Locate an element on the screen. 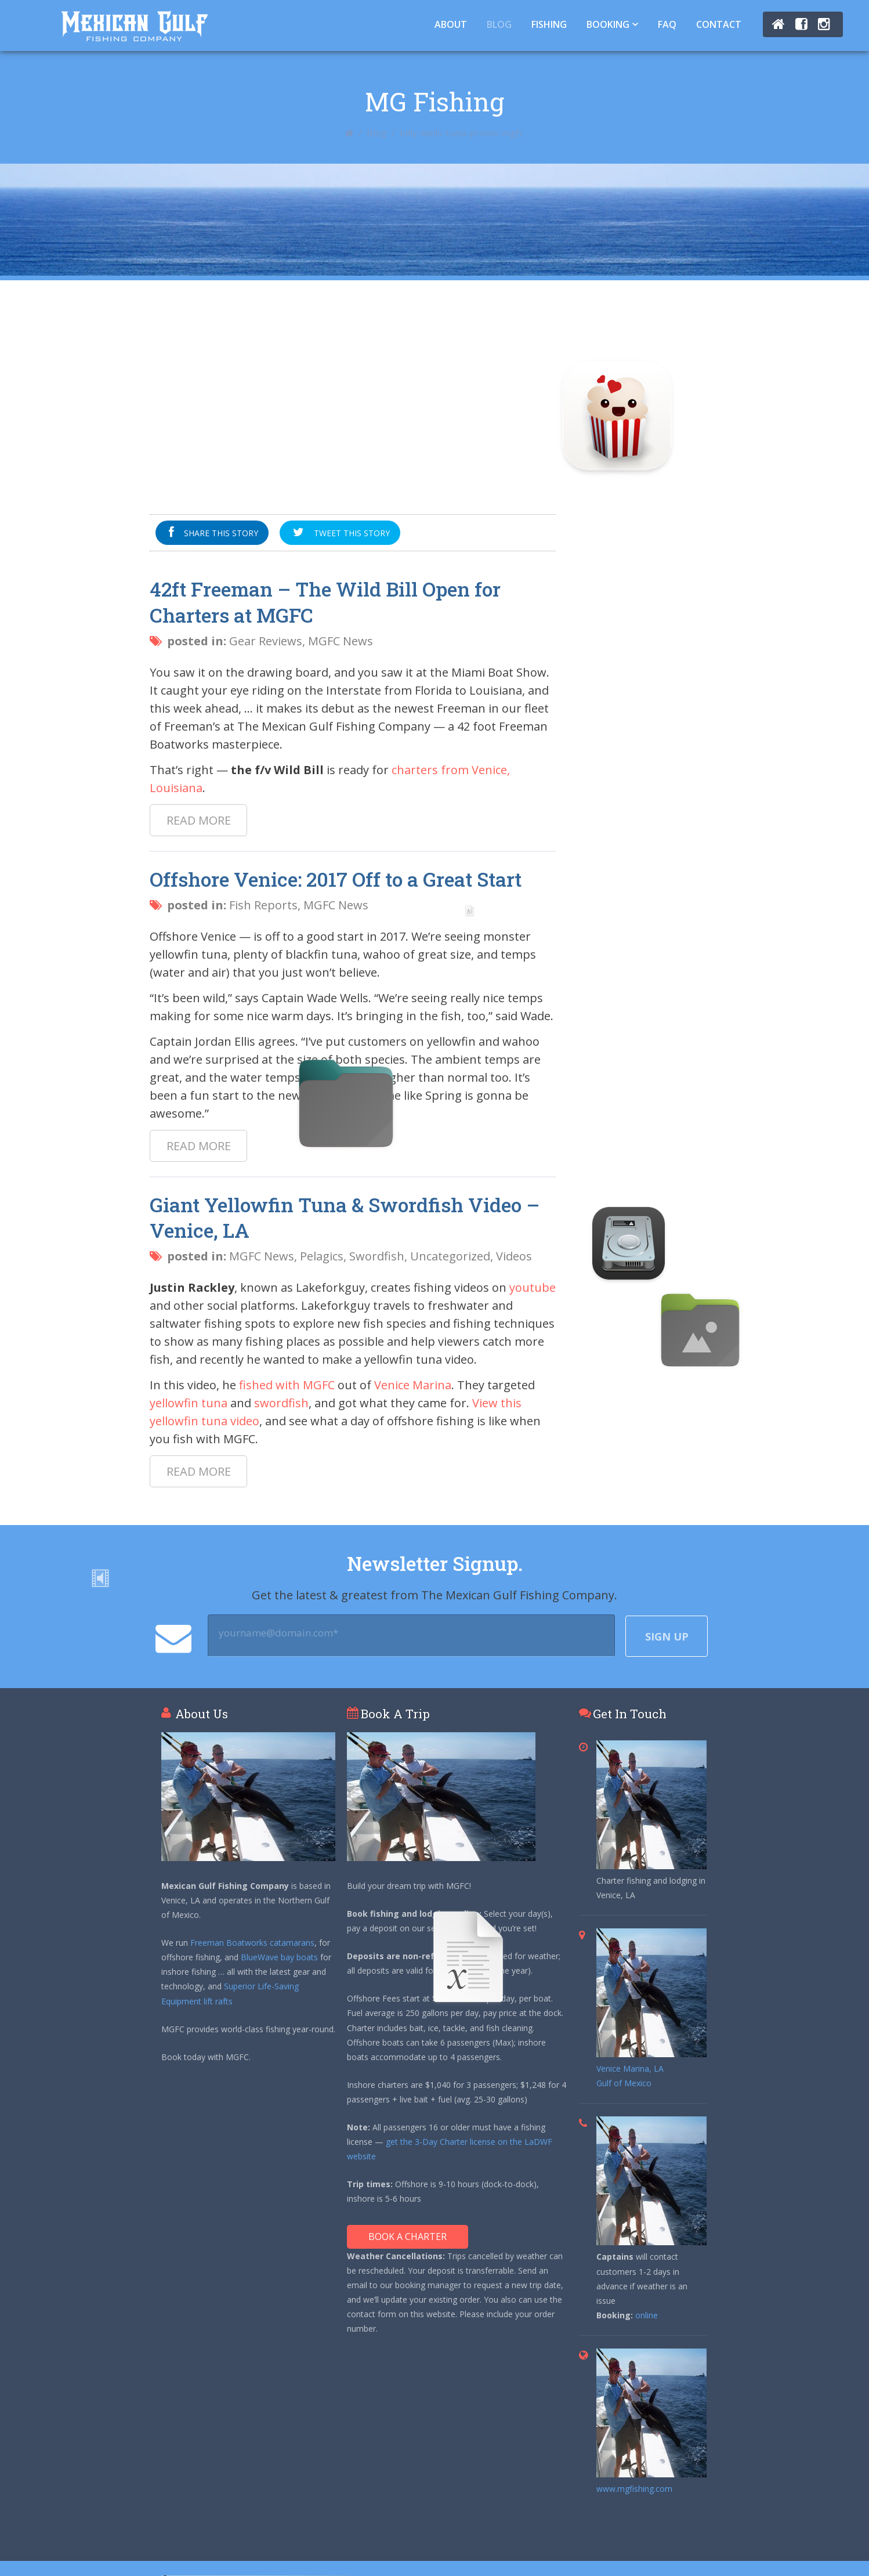 This screenshot has width=869, height=2576. video clip with audio track in library is located at coordinates (100, 1578).